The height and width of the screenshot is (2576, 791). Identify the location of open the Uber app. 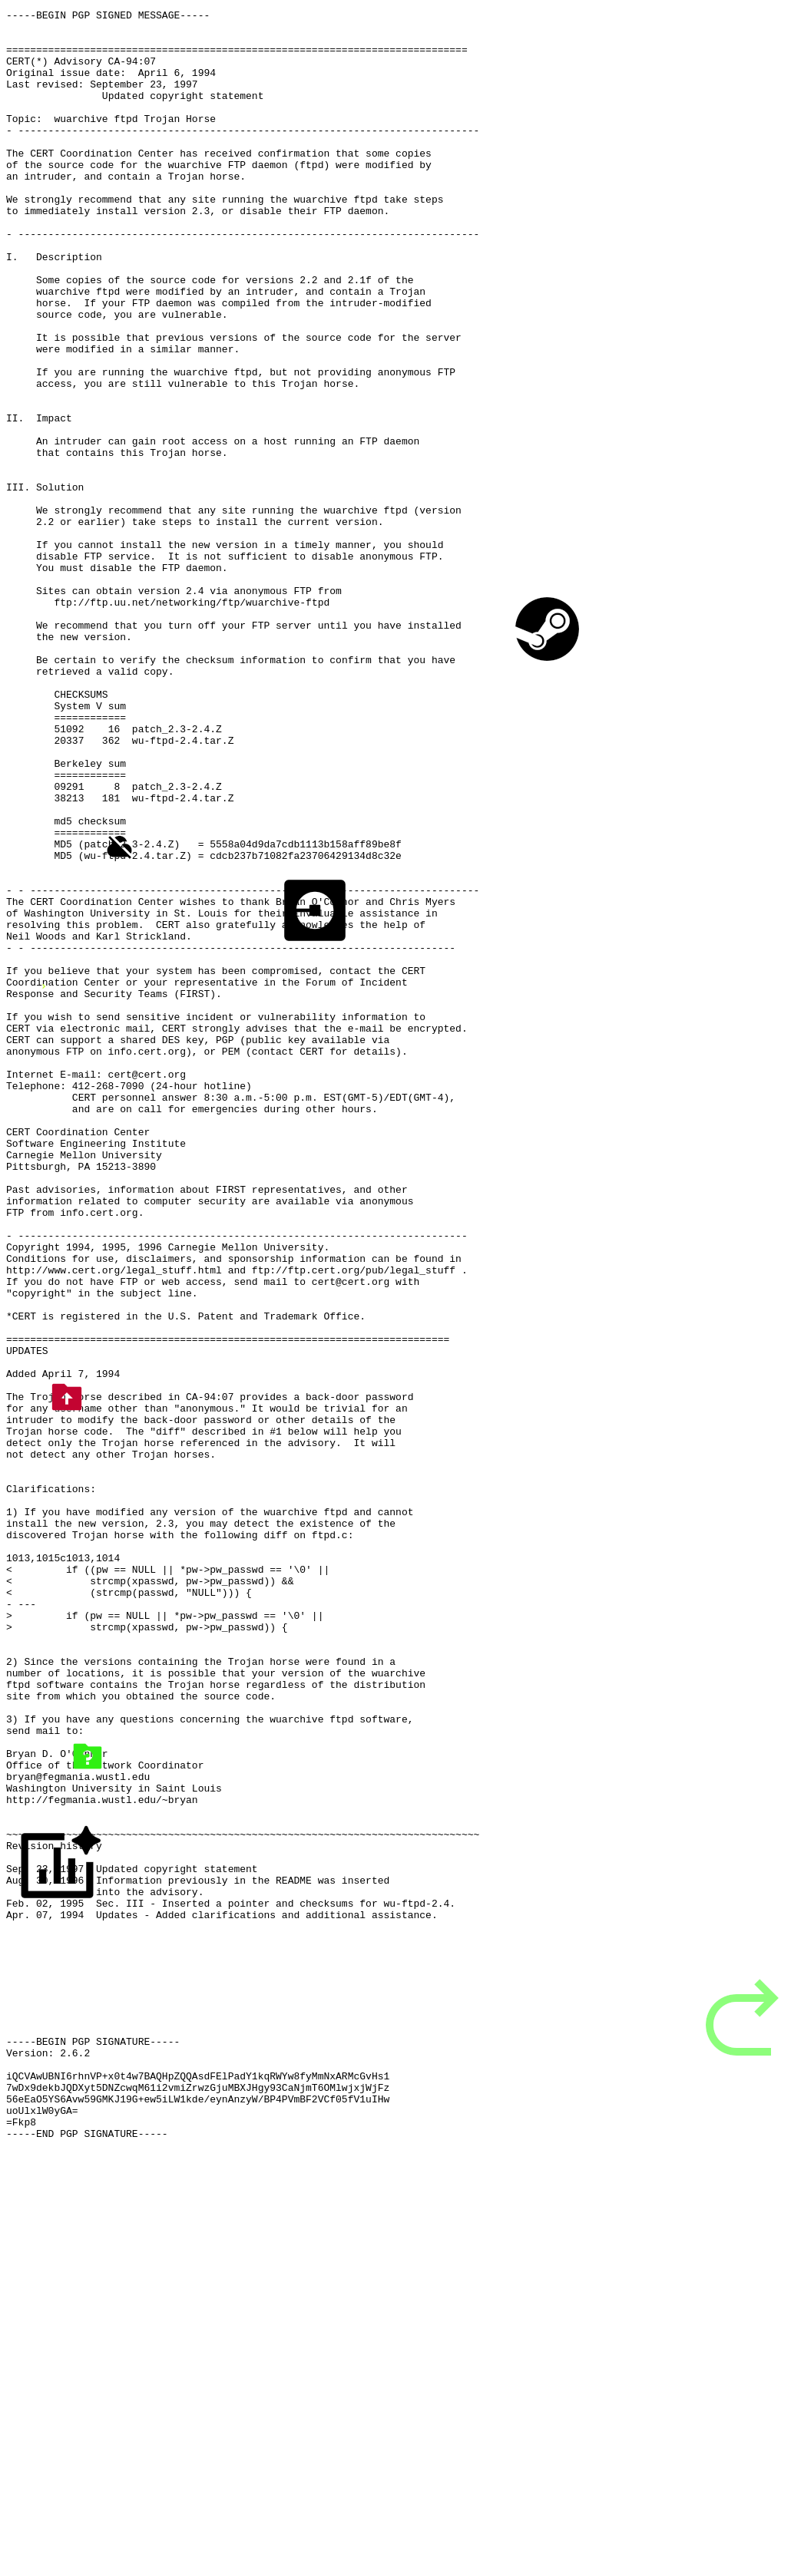
(315, 910).